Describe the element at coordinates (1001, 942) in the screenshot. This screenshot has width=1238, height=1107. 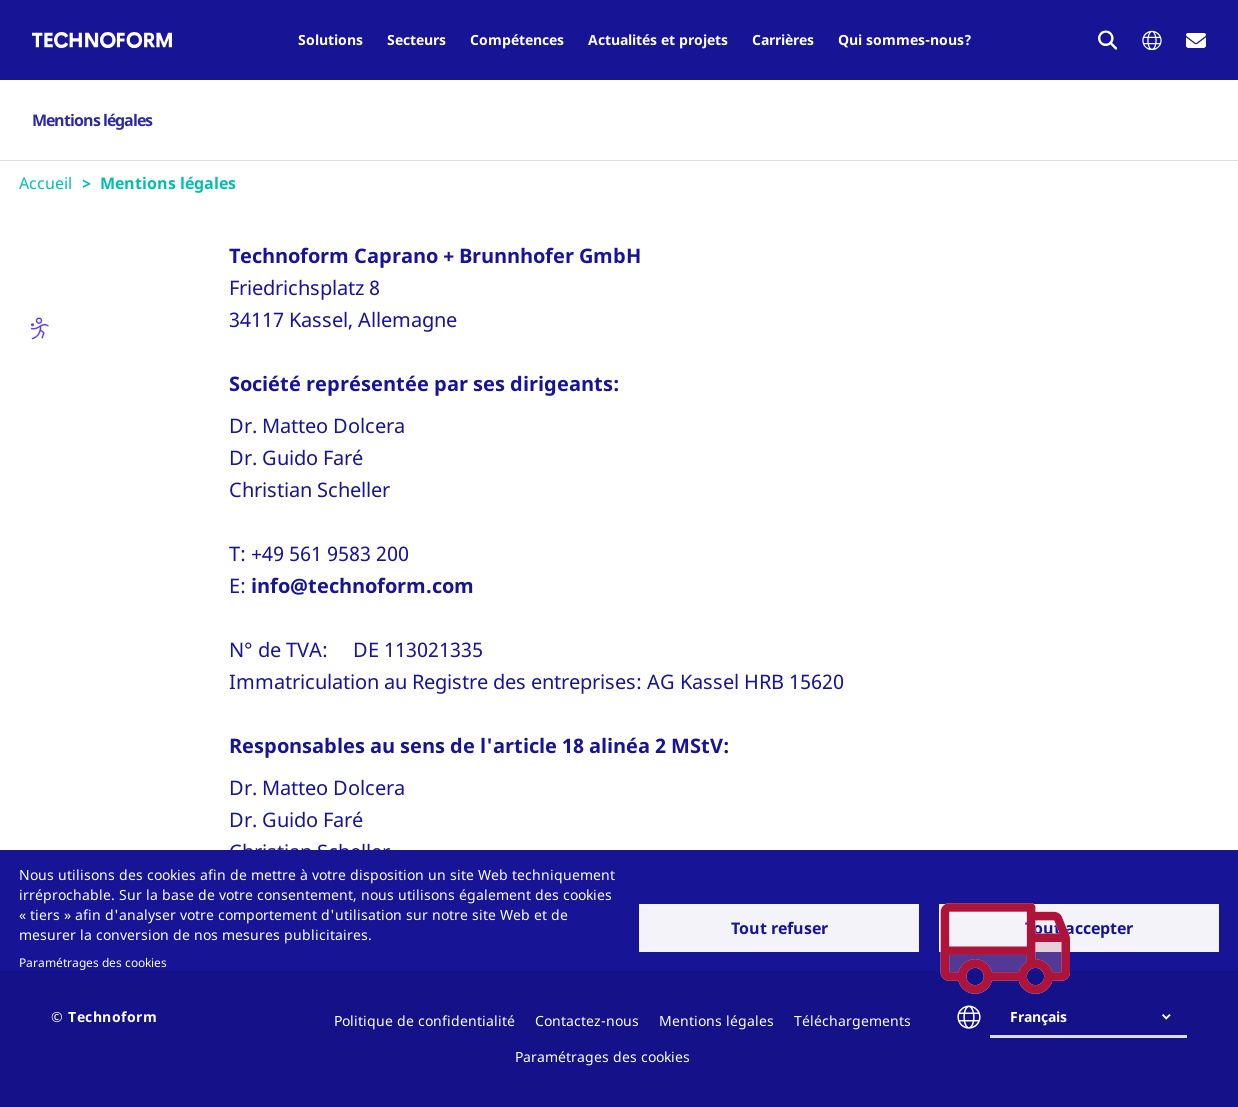
I see `track your delivery status` at that location.